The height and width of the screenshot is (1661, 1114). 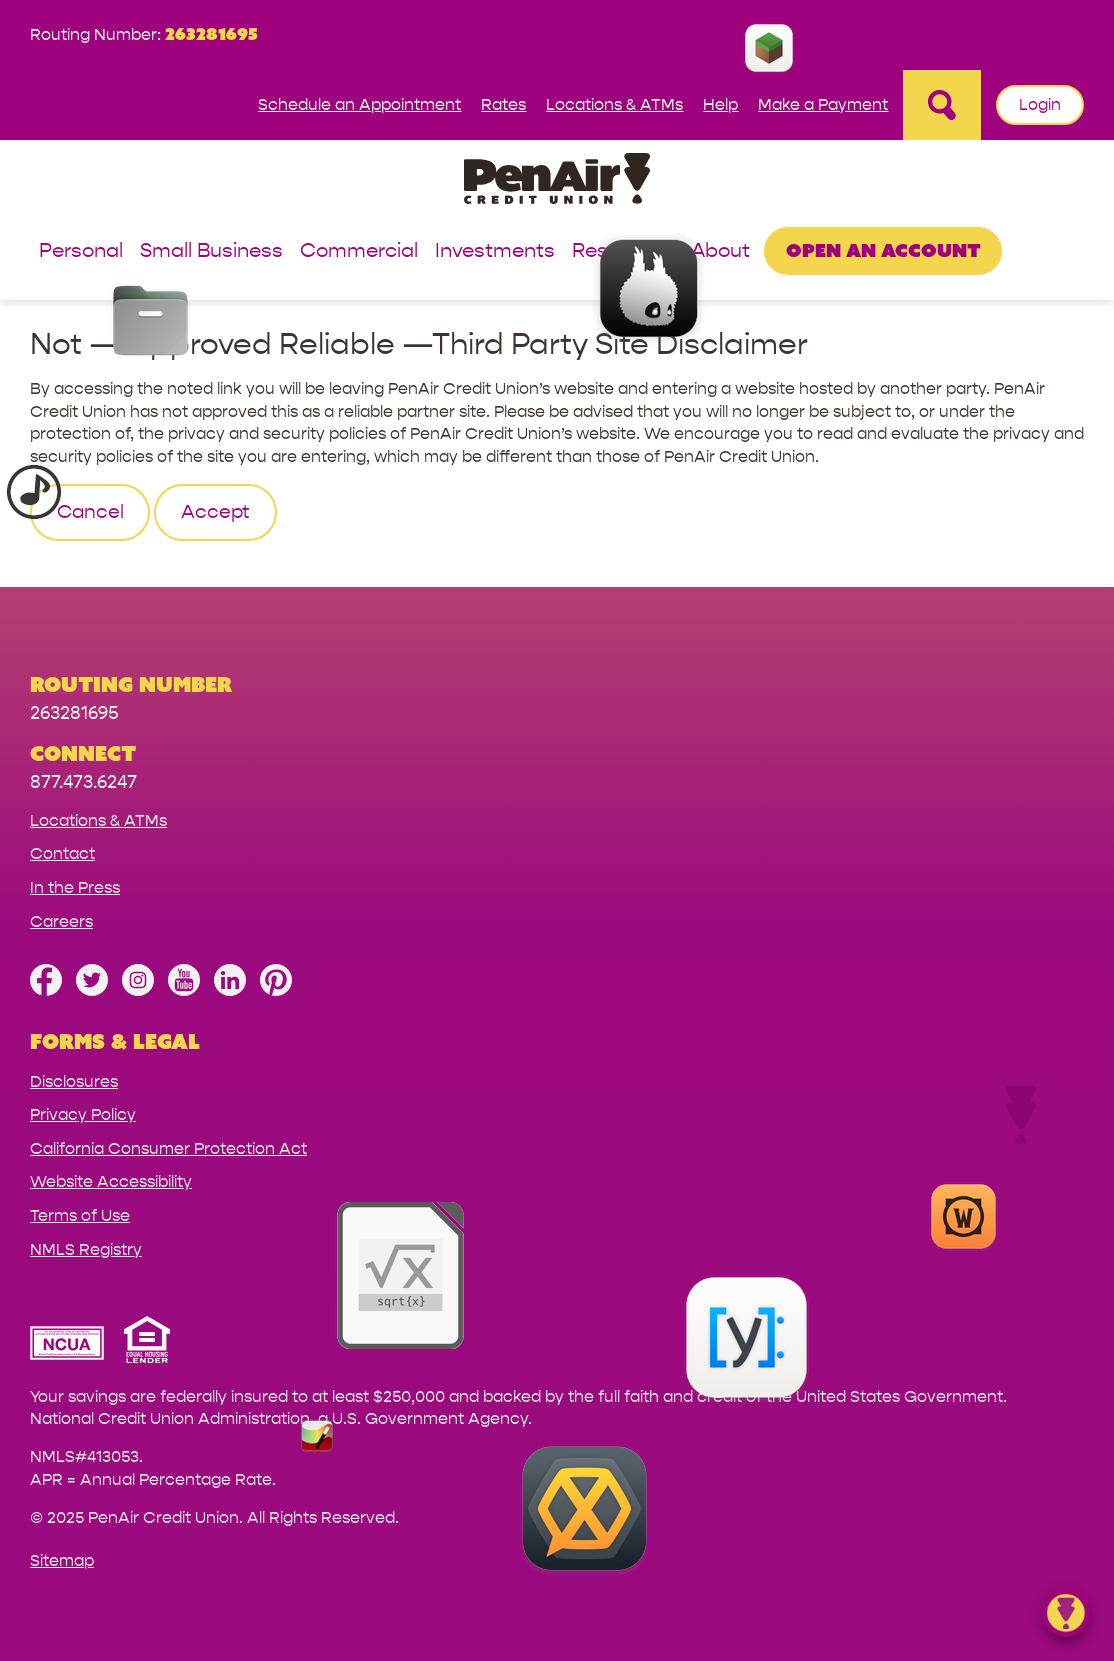 I want to click on launch World of Warcraft, so click(x=963, y=1216).